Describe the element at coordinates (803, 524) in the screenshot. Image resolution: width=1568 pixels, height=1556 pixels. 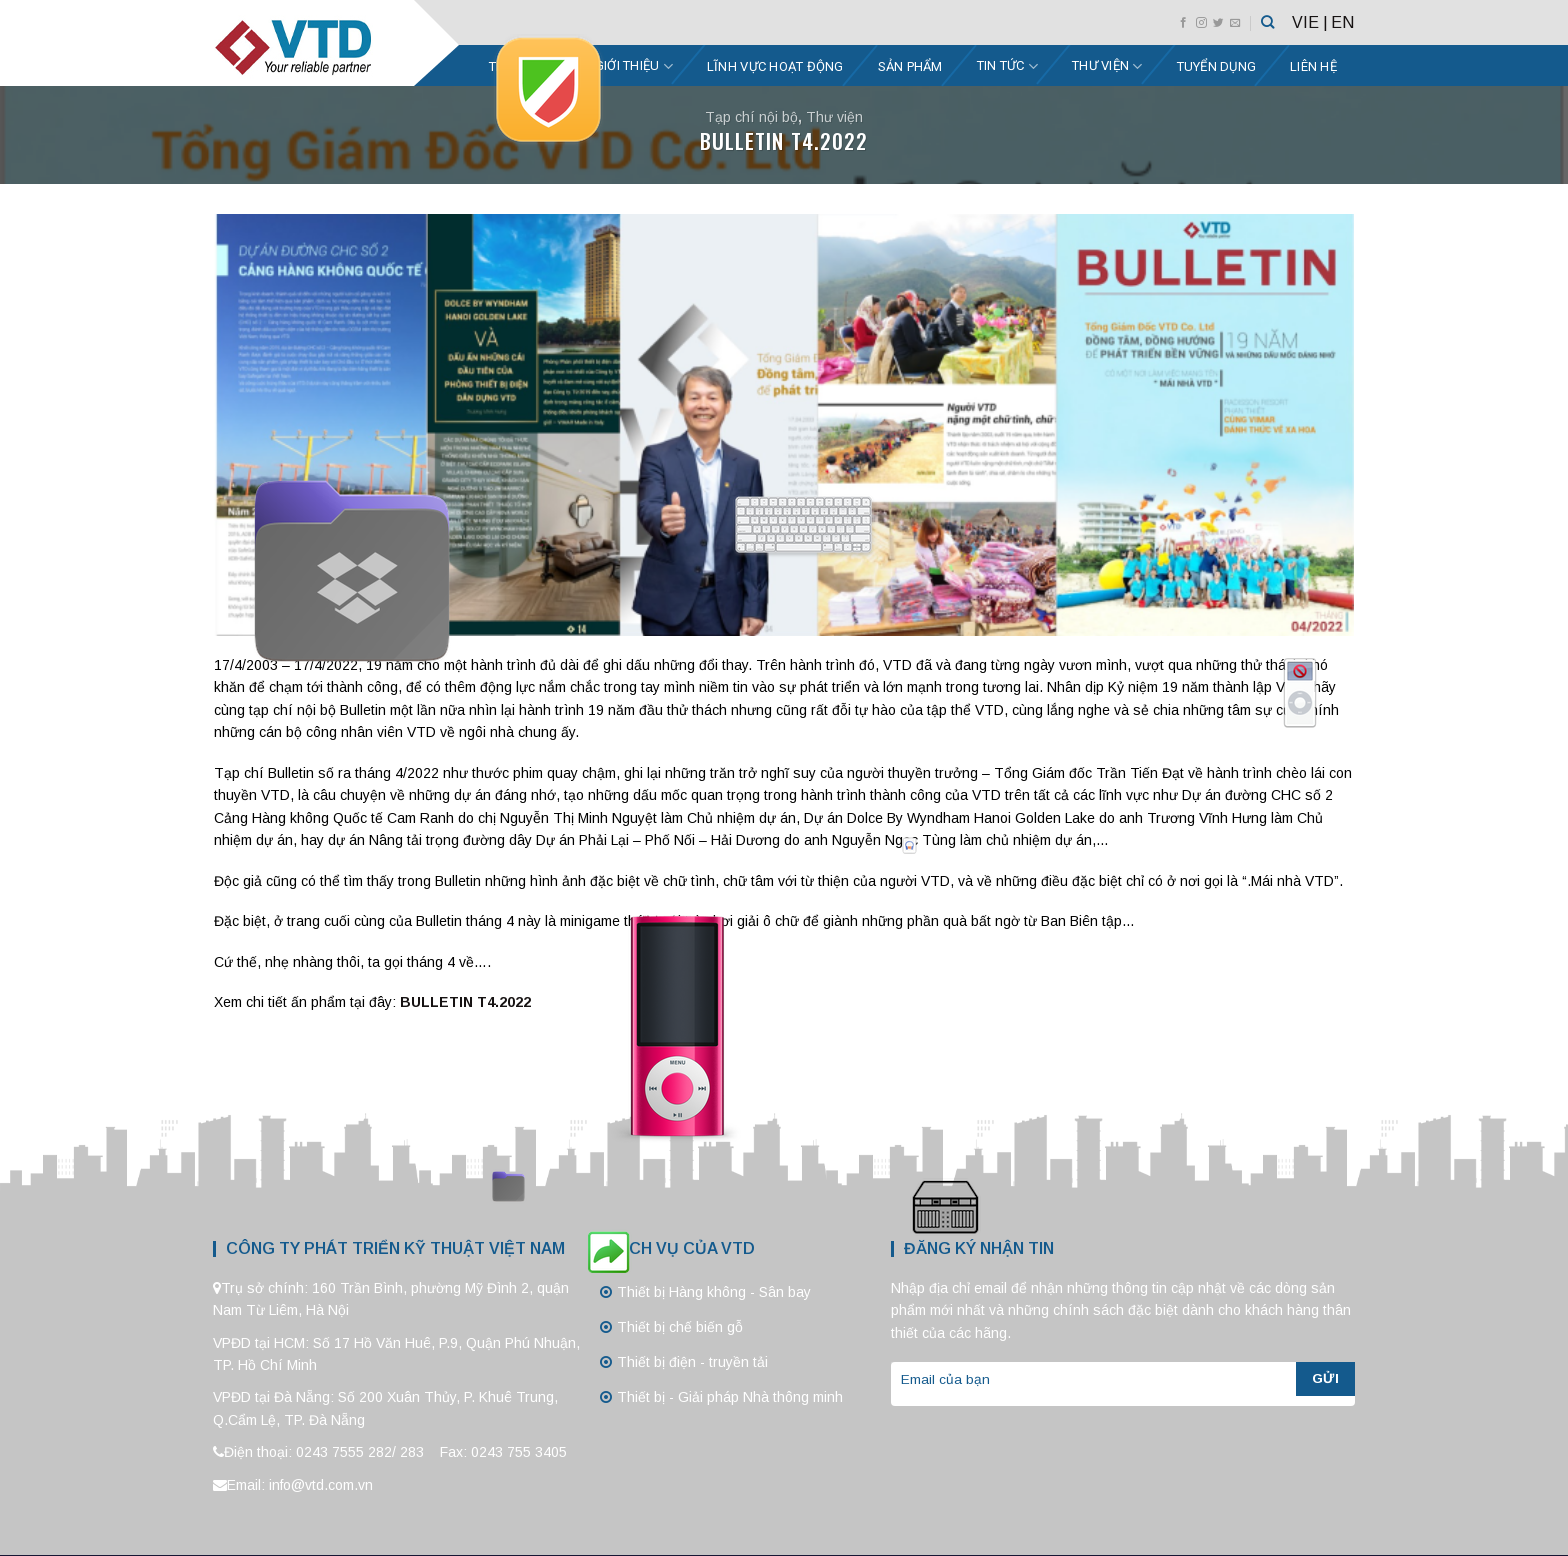
I see `connect to a wireless keyboard` at that location.